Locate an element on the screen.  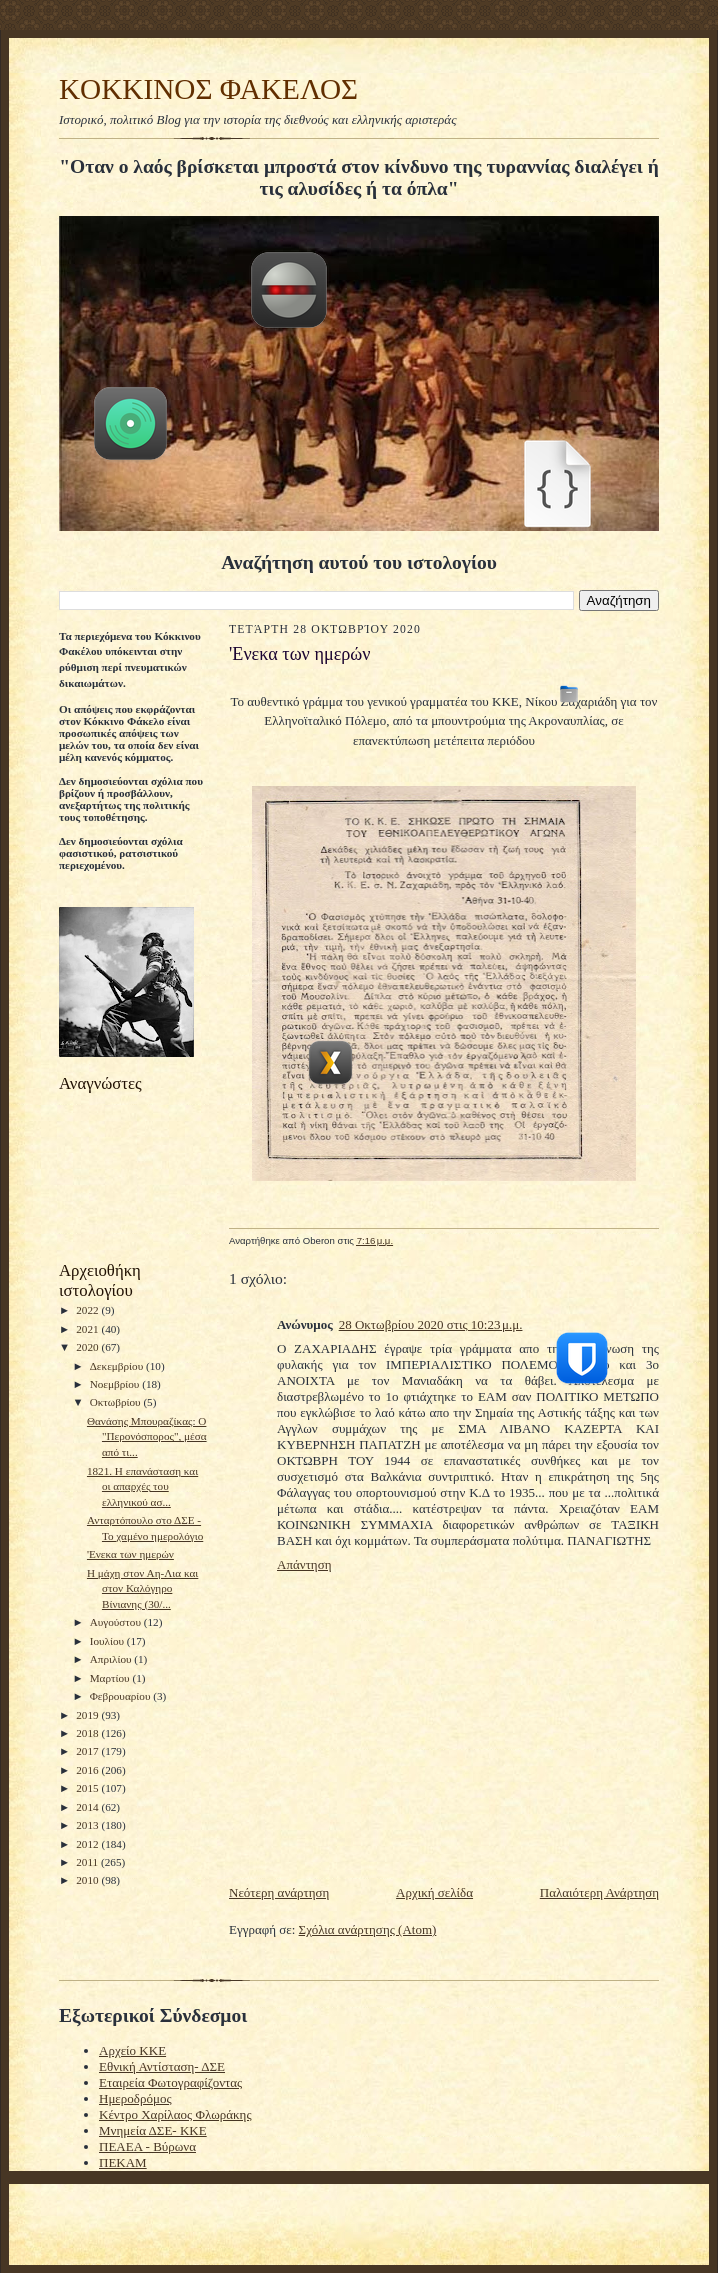
open plex media server is located at coordinates (330, 1062).